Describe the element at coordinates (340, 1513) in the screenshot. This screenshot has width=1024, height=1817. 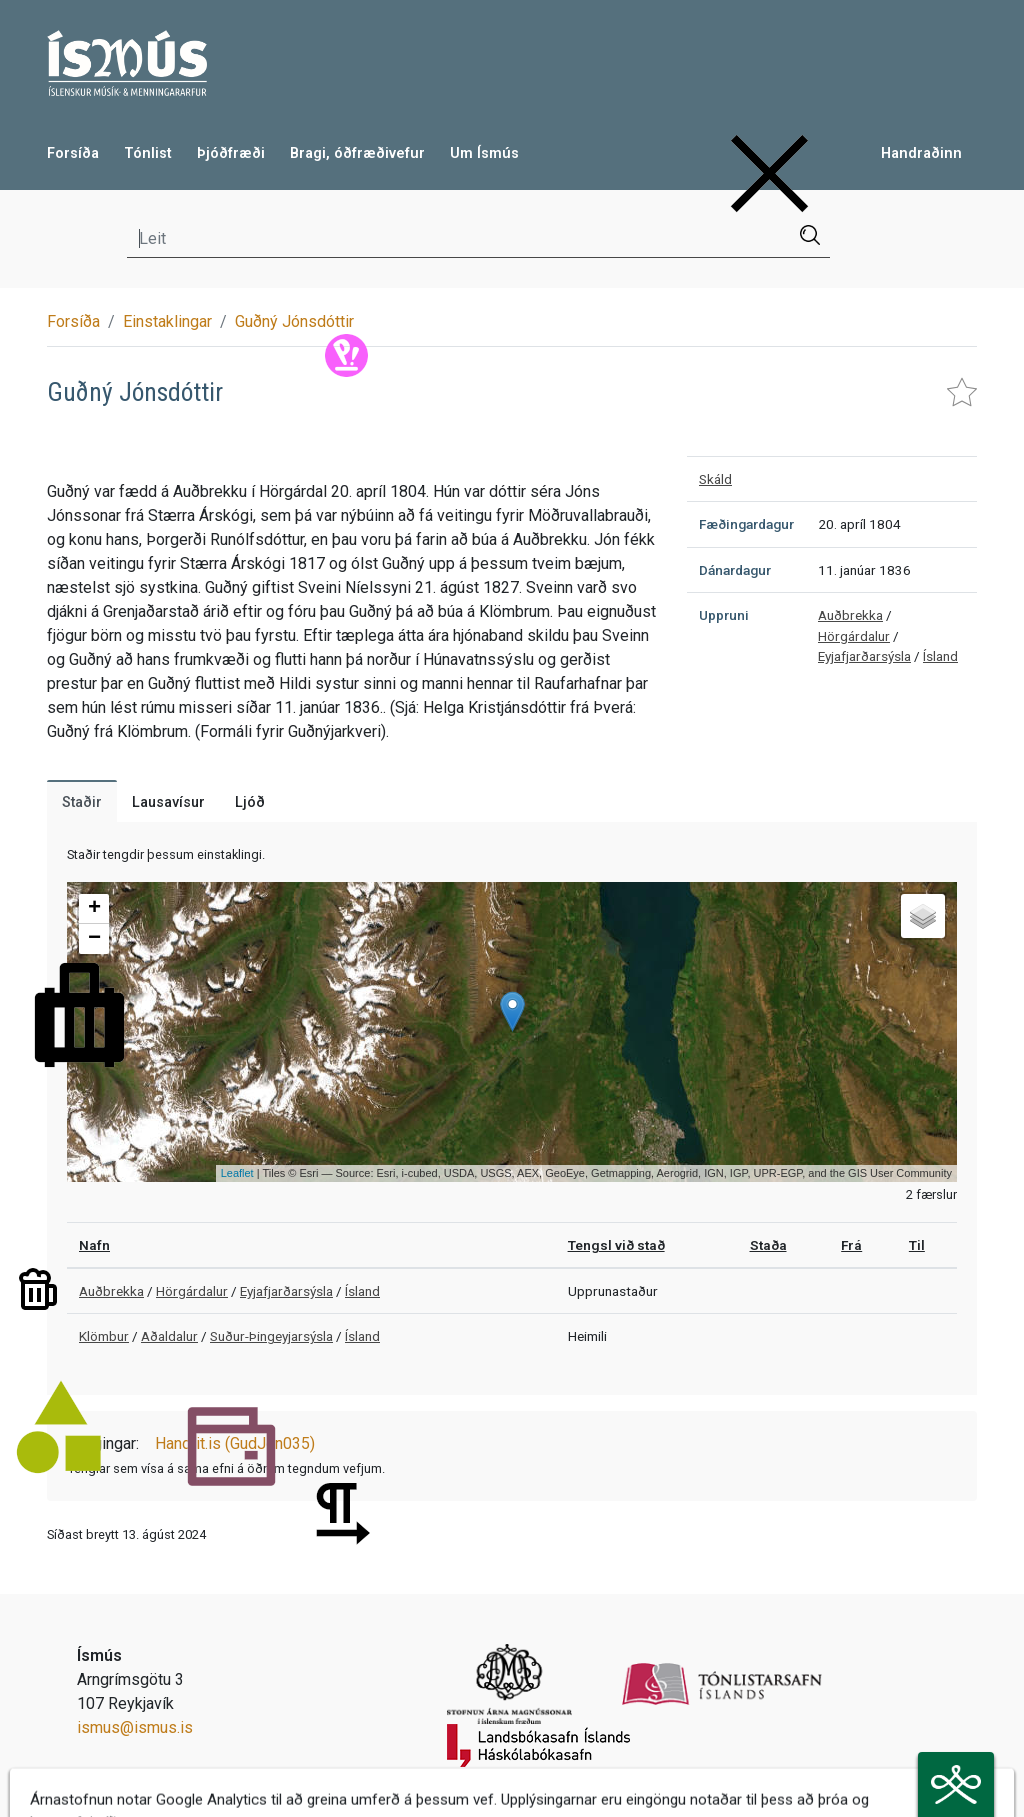
I see `set text direction to left-to-right` at that location.